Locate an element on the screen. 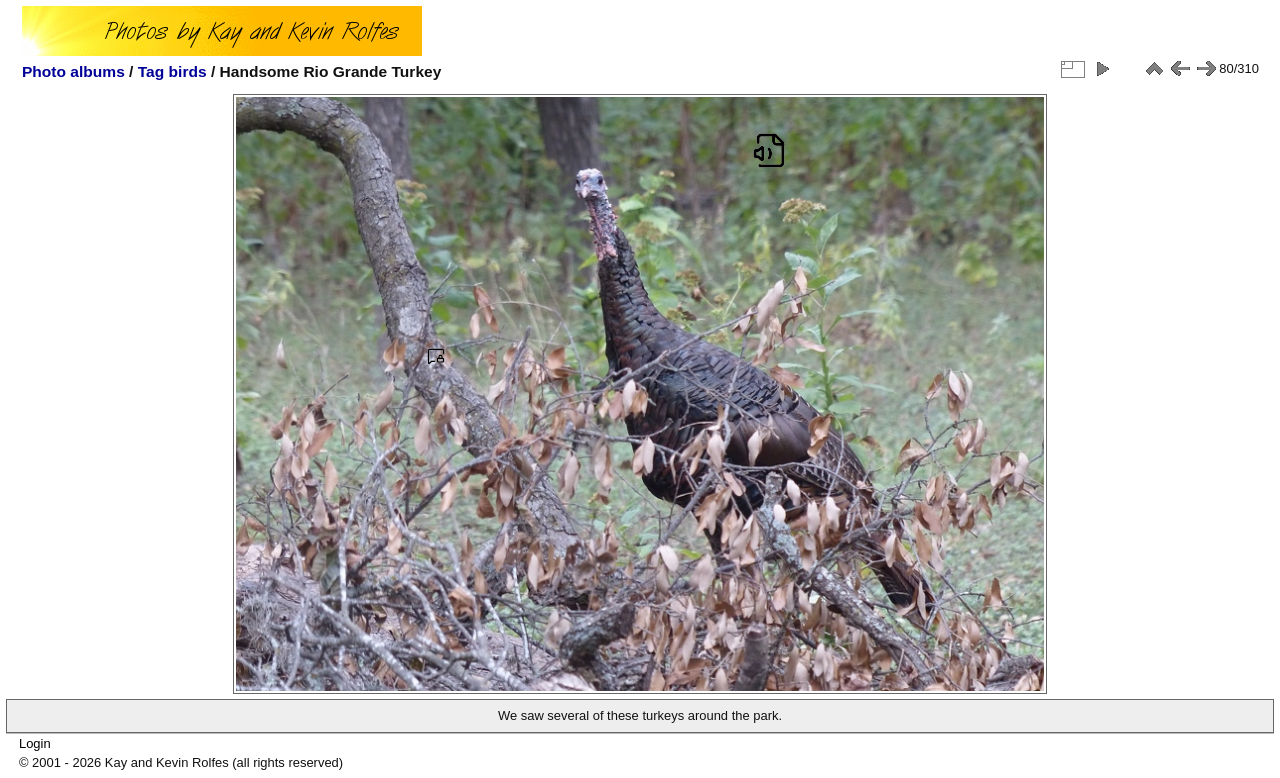  access encrypted or private messages is located at coordinates (436, 356).